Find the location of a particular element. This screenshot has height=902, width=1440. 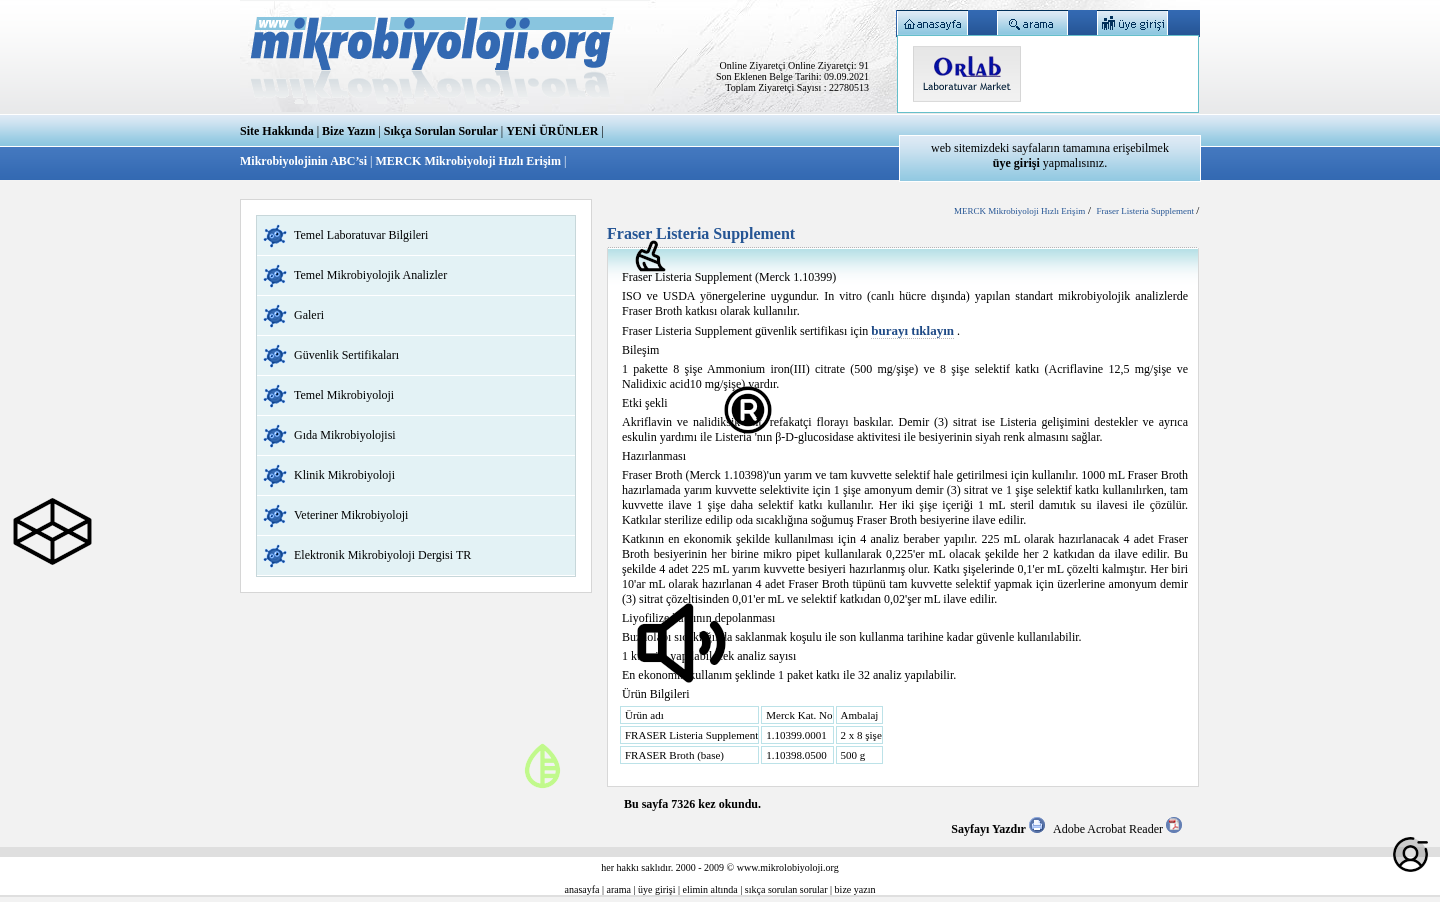

adjust water or humidity level is located at coordinates (542, 767).